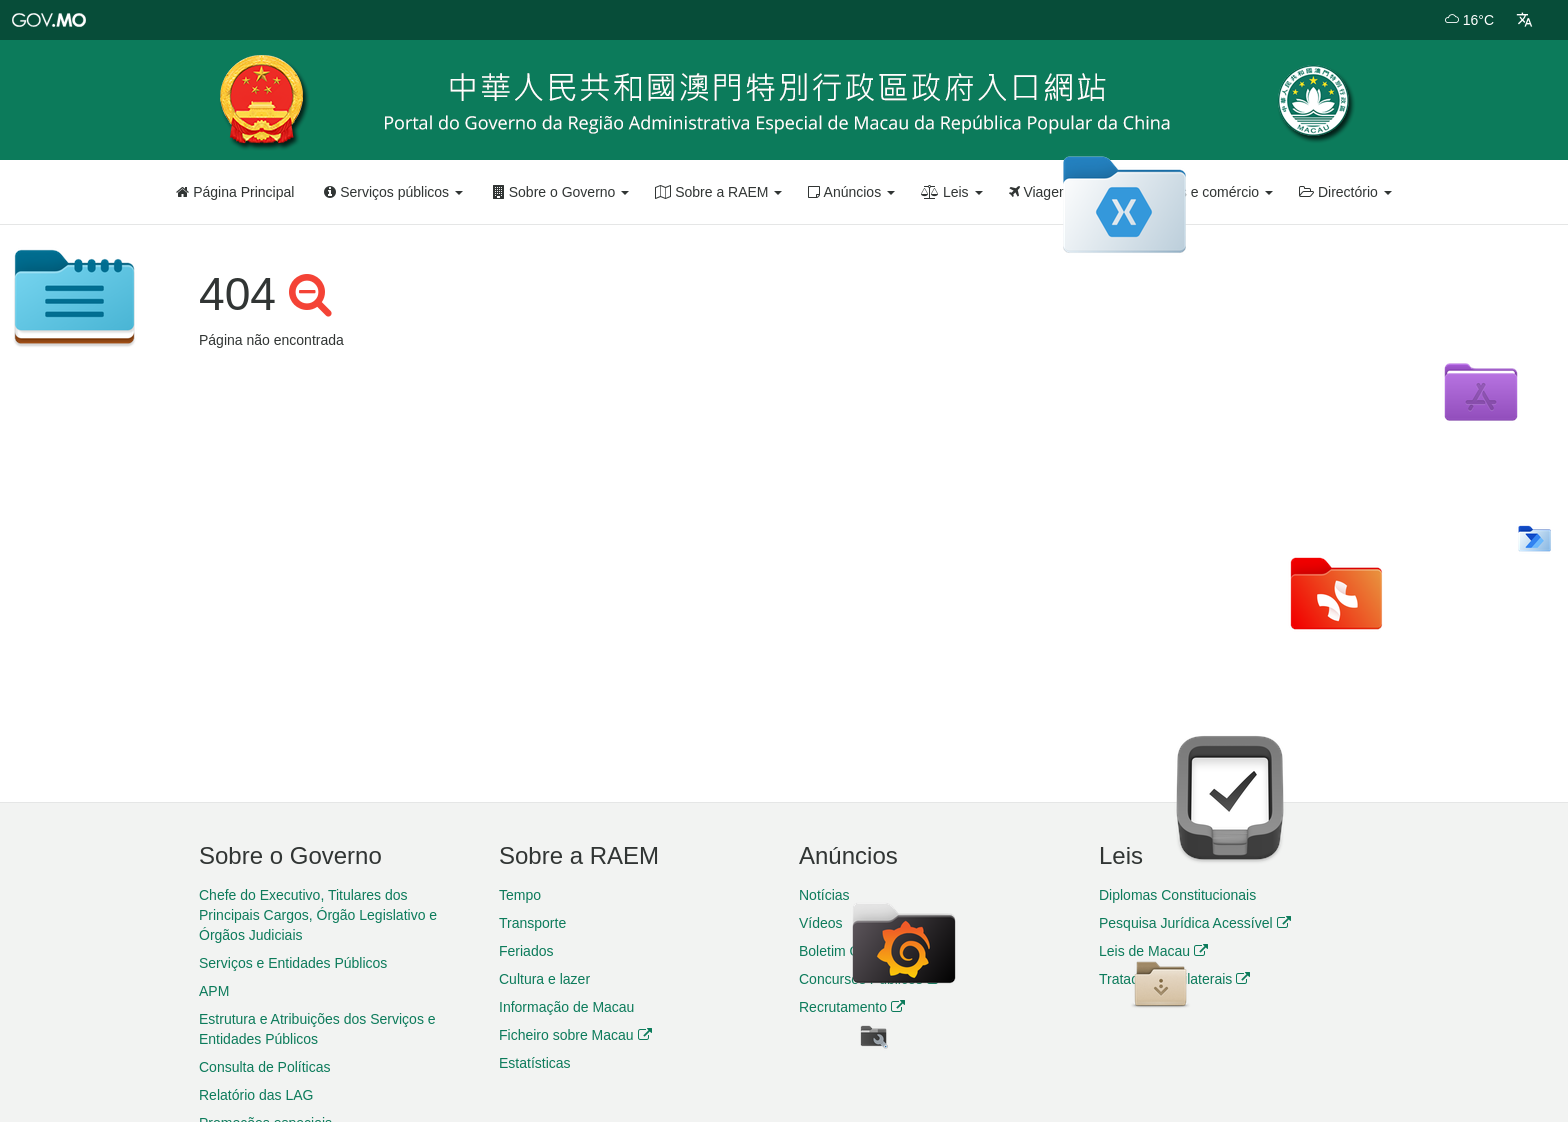  What do you see at coordinates (1230, 798) in the screenshot?
I see `open Things 3 task management app` at bounding box center [1230, 798].